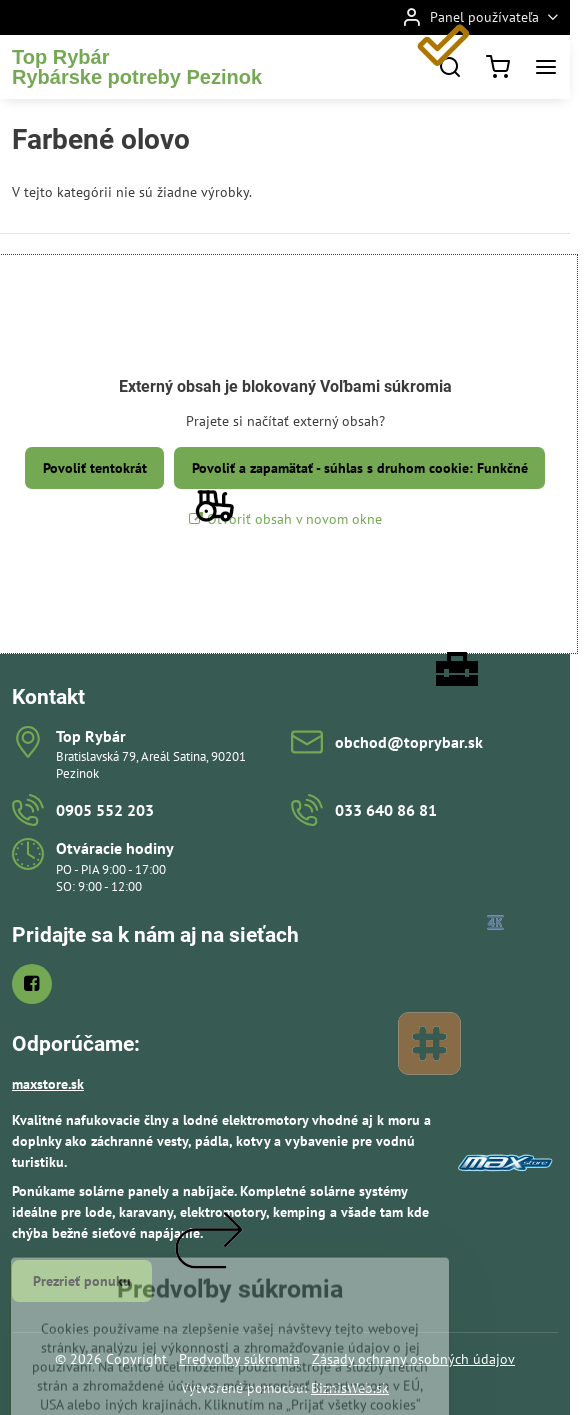 Image resolution: width=585 pixels, height=1415 pixels. What do you see at coordinates (429, 1043) in the screenshot?
I see `view grid or table layout` at bounding box center [429, 1043].